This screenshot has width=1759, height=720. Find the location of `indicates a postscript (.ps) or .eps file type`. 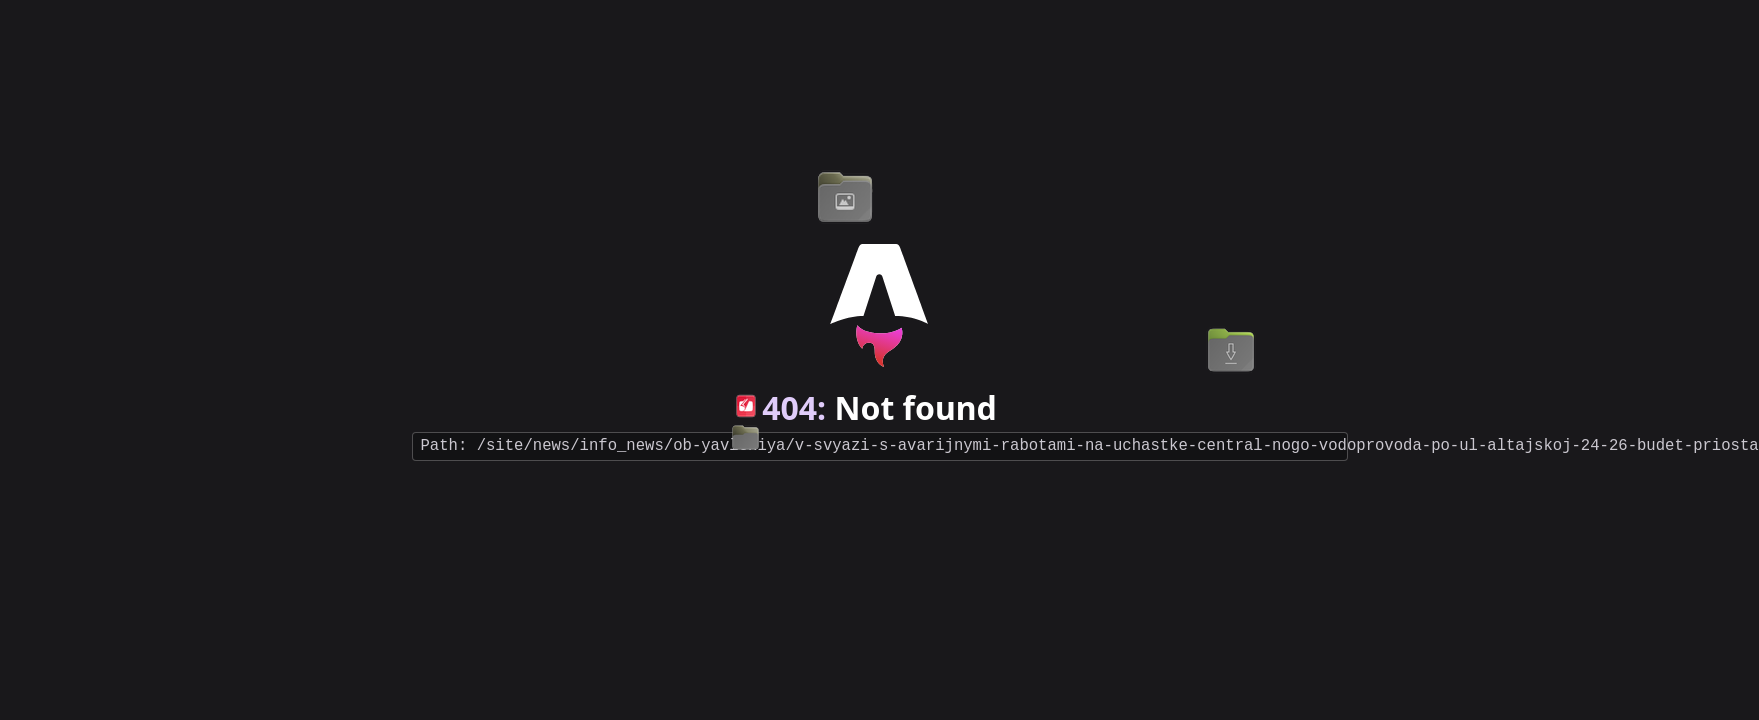

indicates a postscript (.ps) or .eps file type is located at coordinates (746, 406).